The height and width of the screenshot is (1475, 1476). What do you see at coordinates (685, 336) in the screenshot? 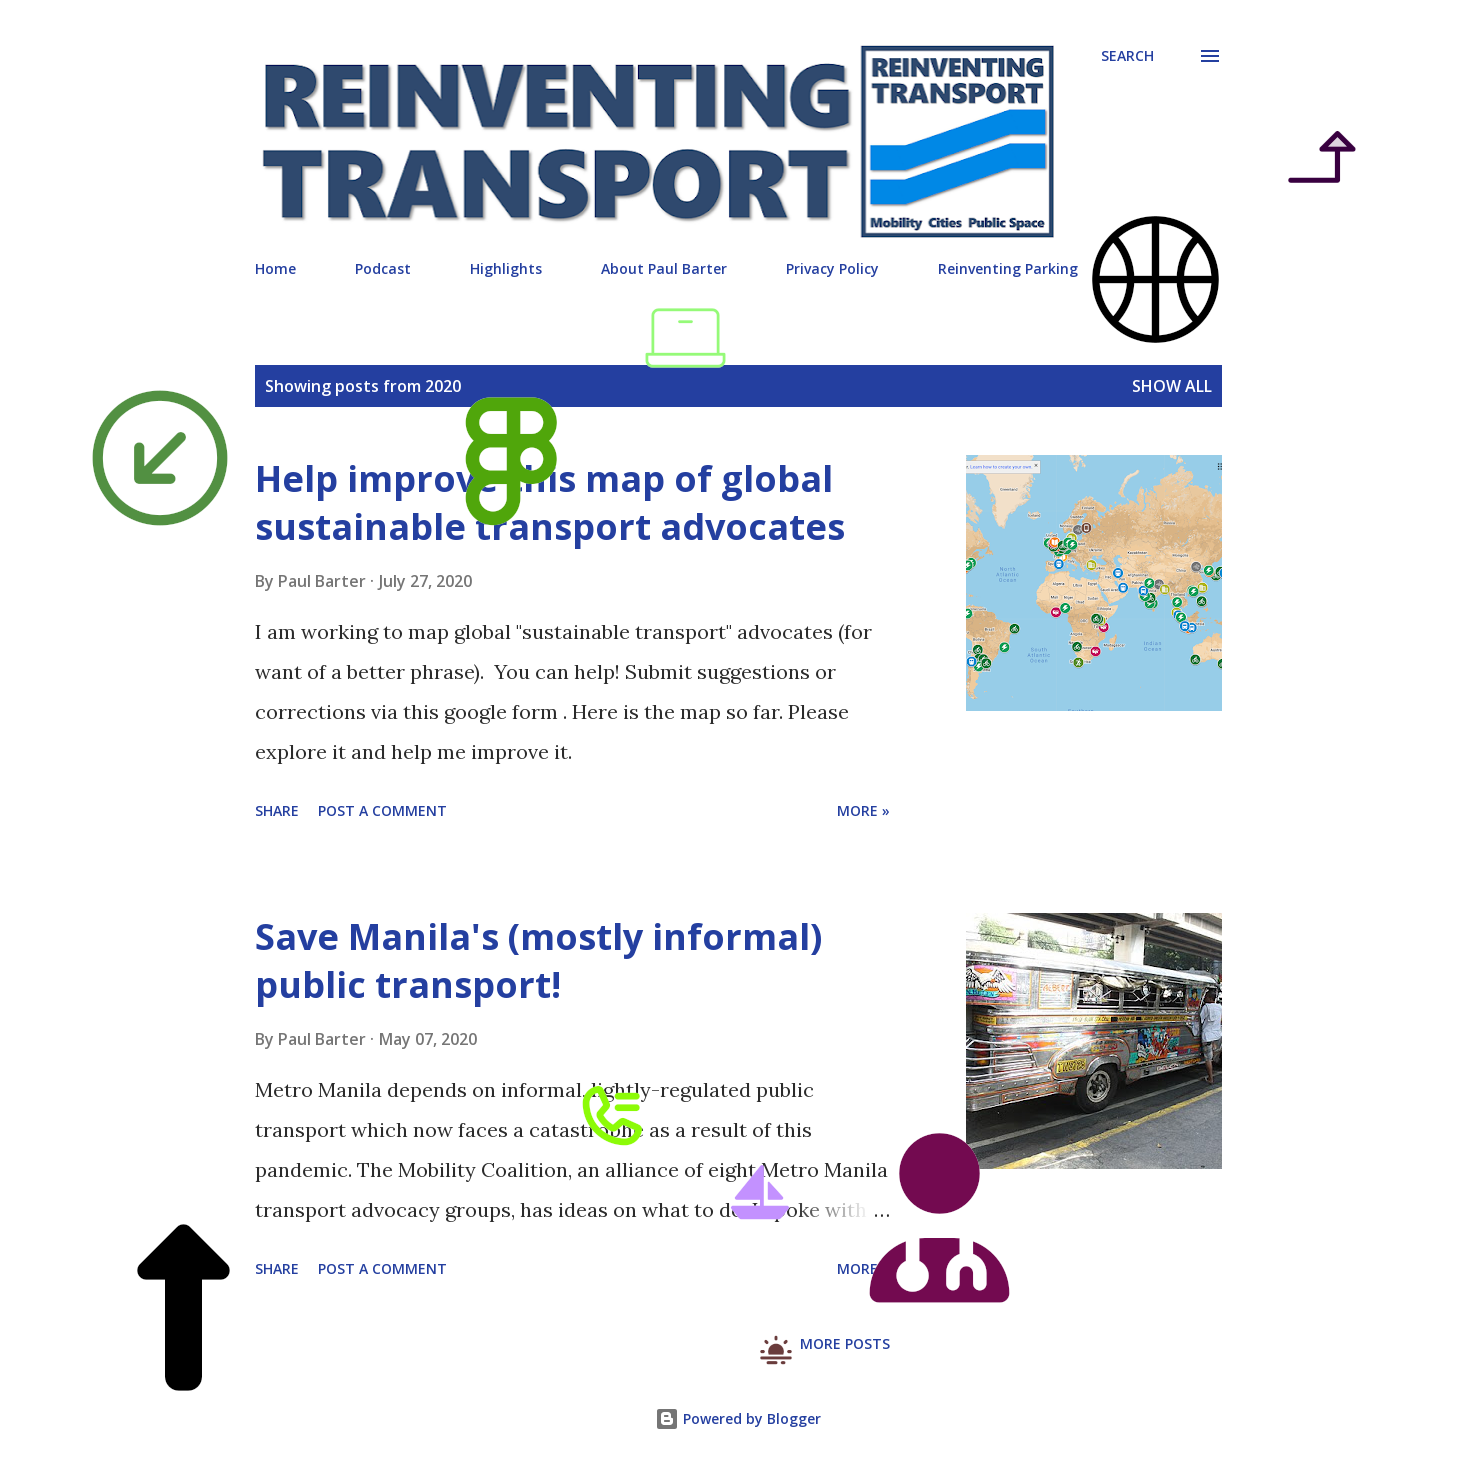
I see `switch to desktop view` at bounding box center [685, 336].